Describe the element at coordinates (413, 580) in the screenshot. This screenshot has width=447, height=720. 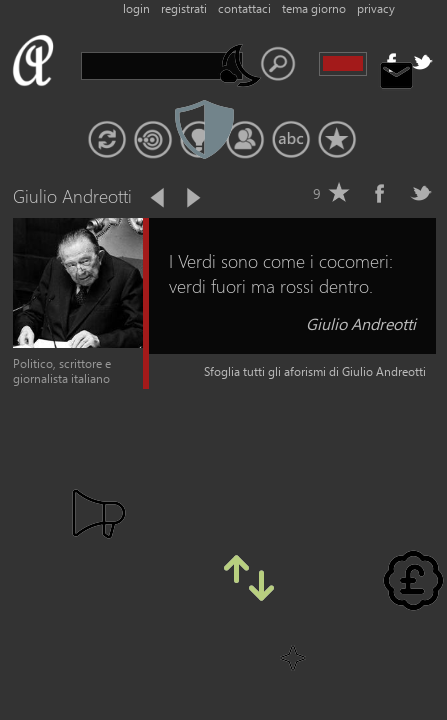
I see `indicates price or payment in british pounds` at that location.